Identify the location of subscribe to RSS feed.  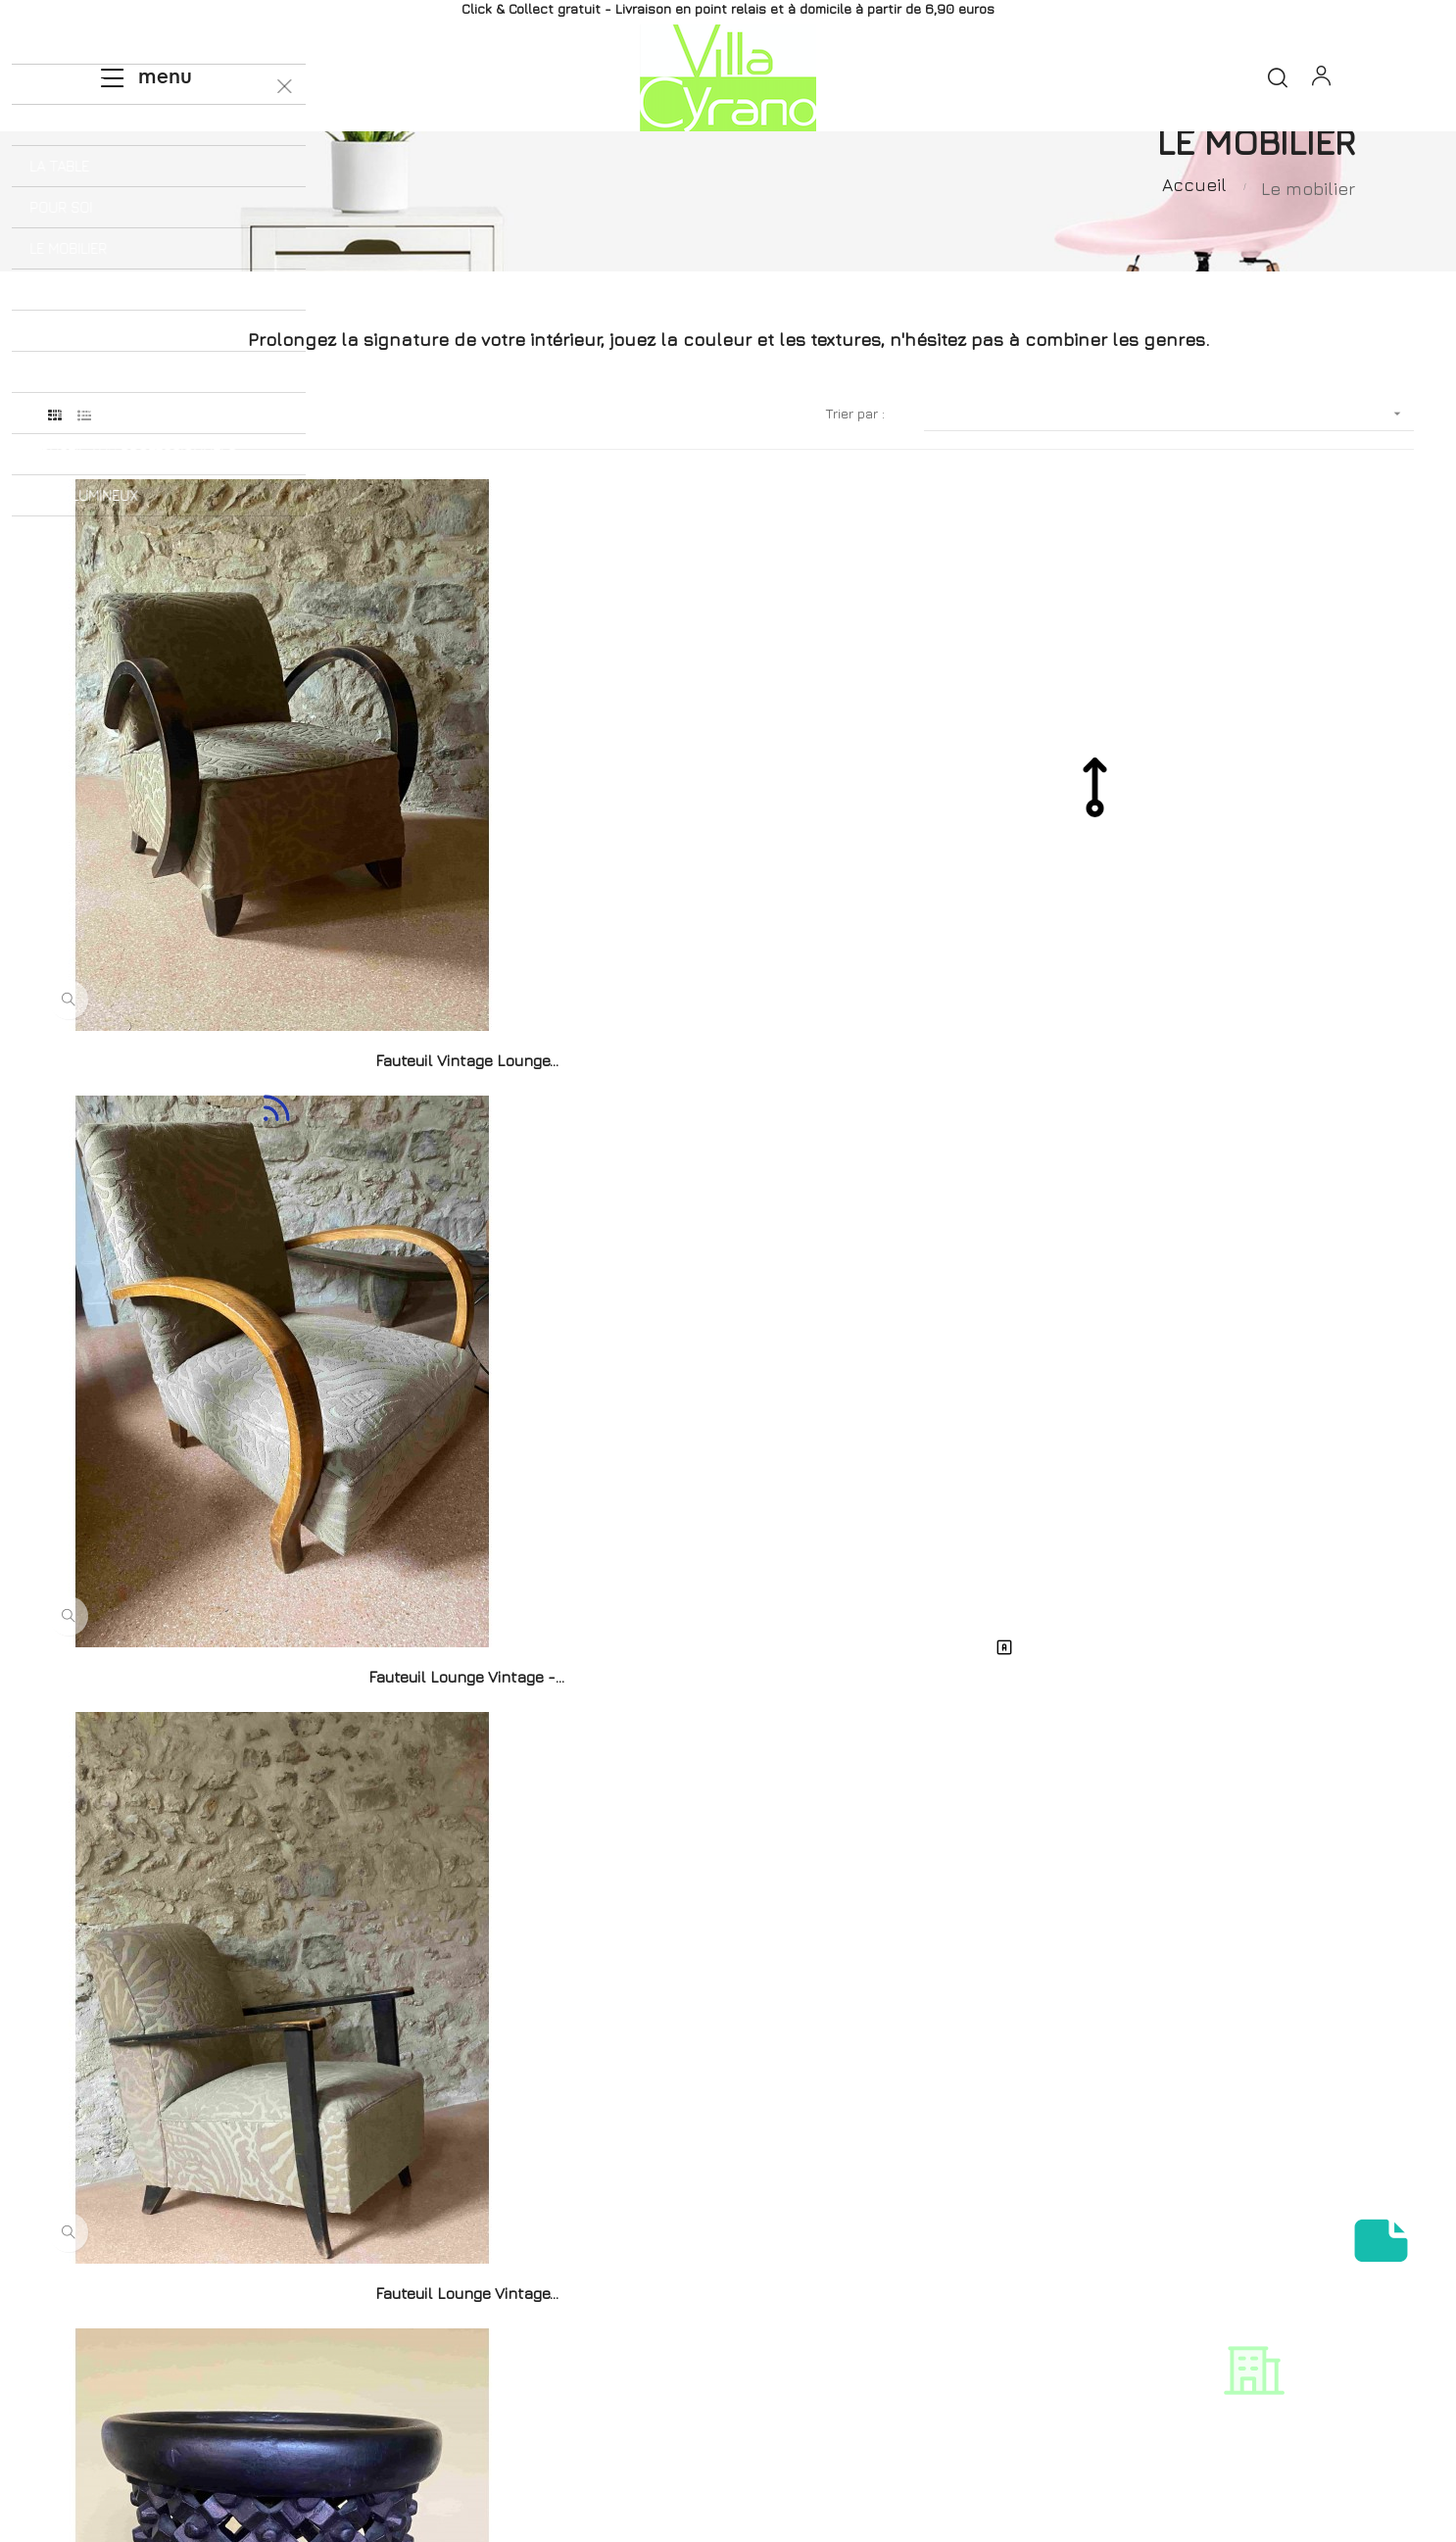
(274, 1109).